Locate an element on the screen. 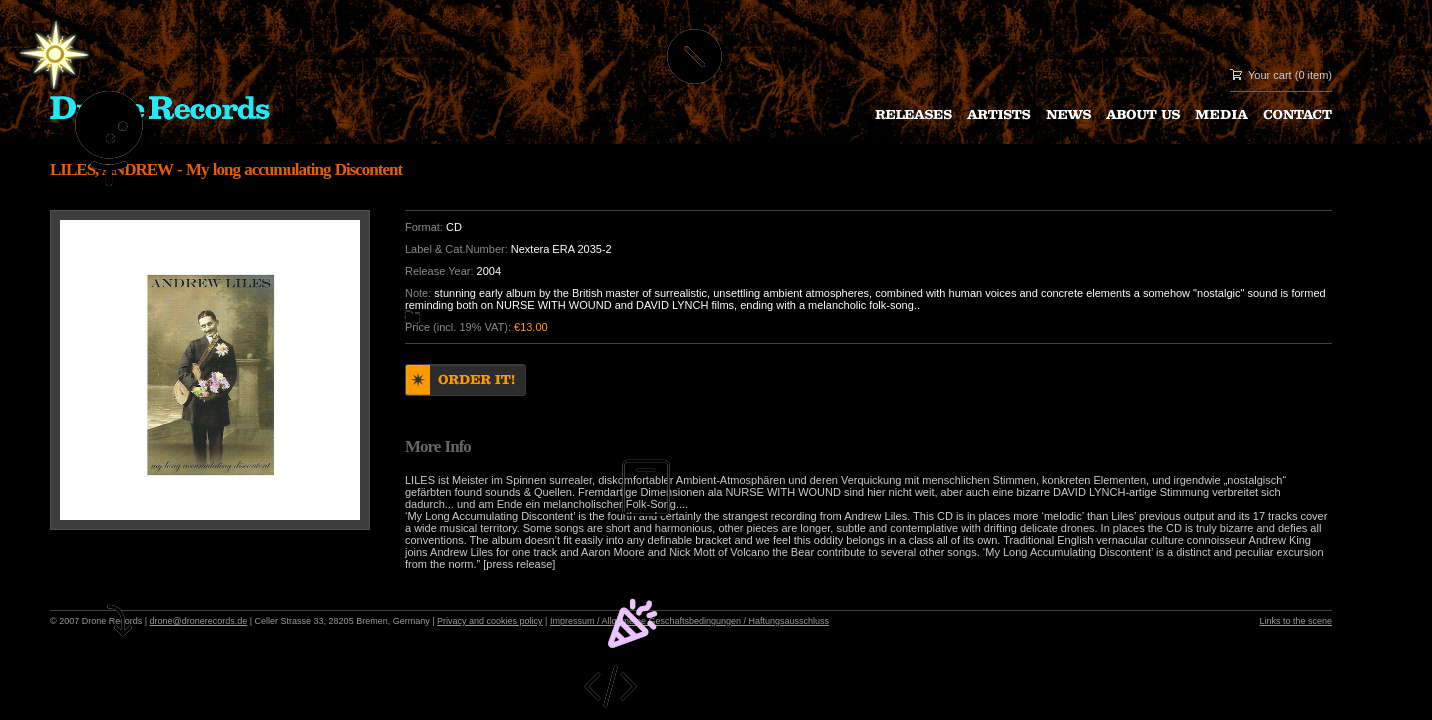  create a new folder is located at coordinates (412, 316).